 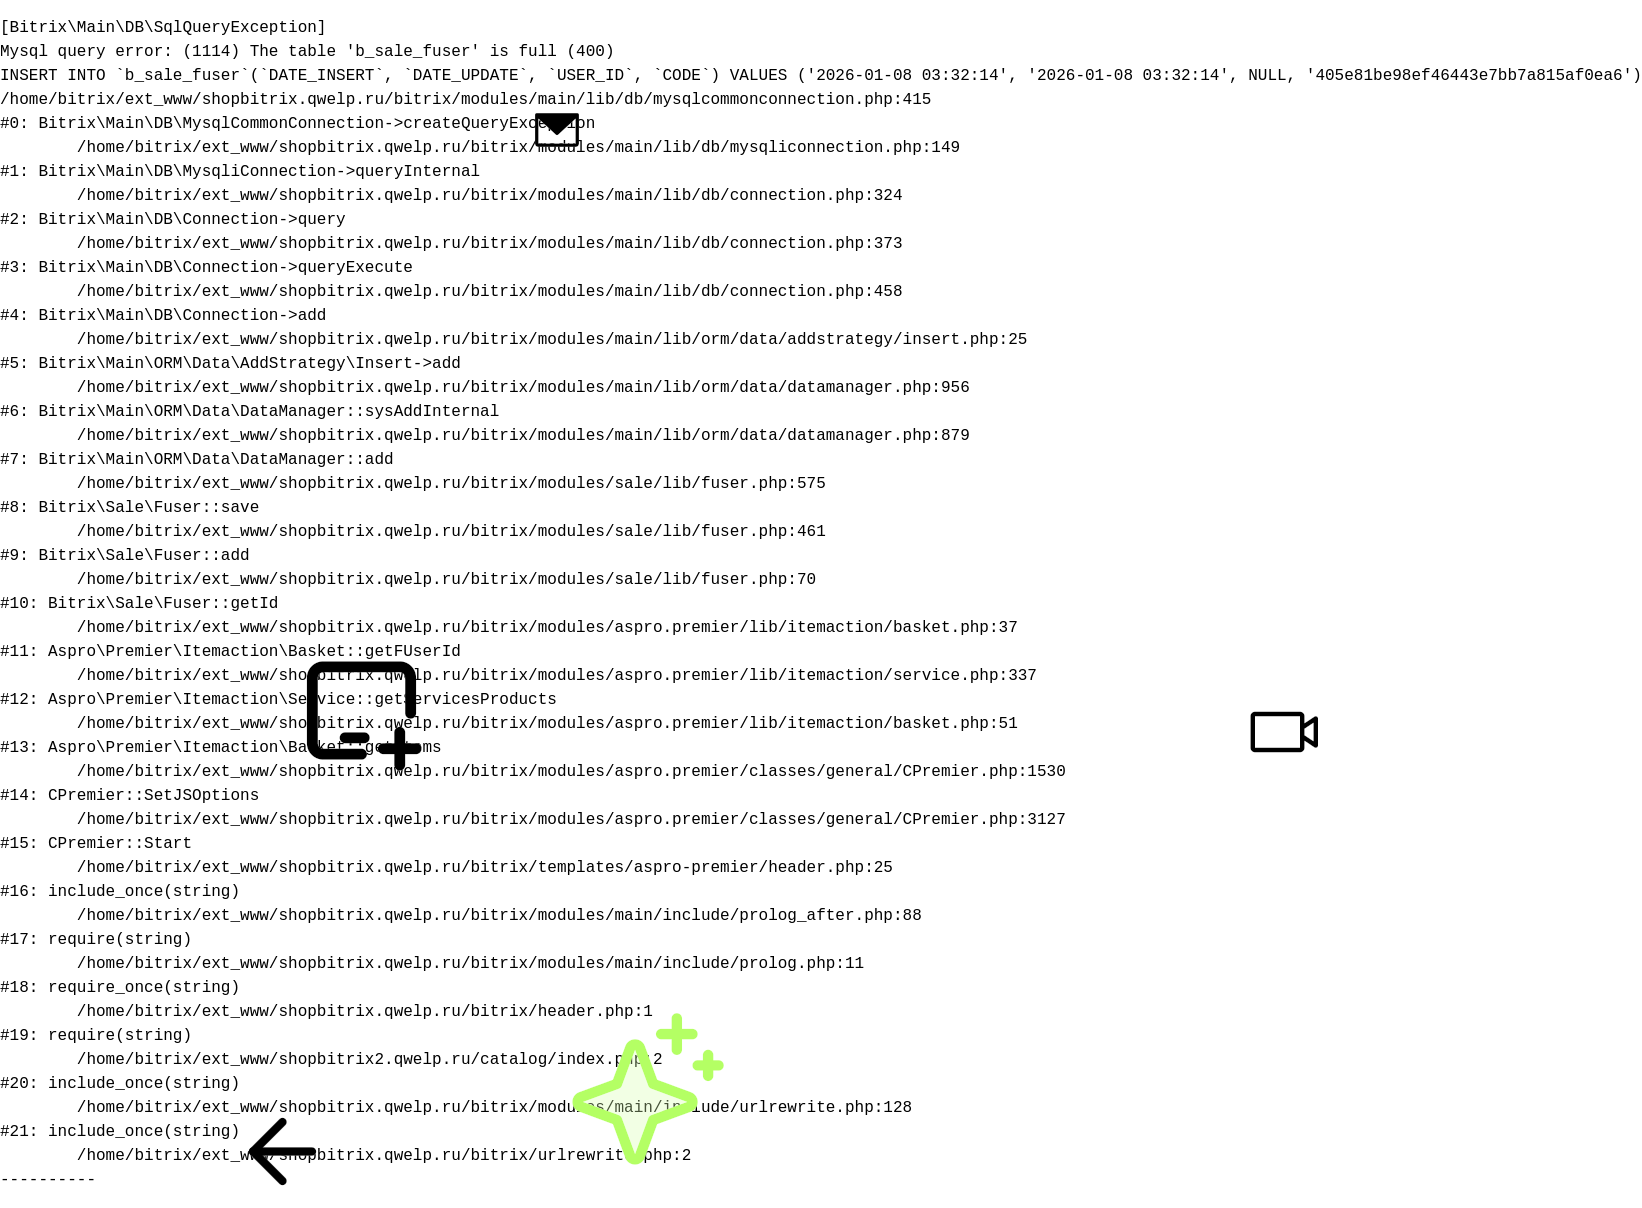 What do you see at coordinates (645, 1091) in the screenshot?
I see `indicates AI-generated or enhanced content` at bounding box center [645, 1091].